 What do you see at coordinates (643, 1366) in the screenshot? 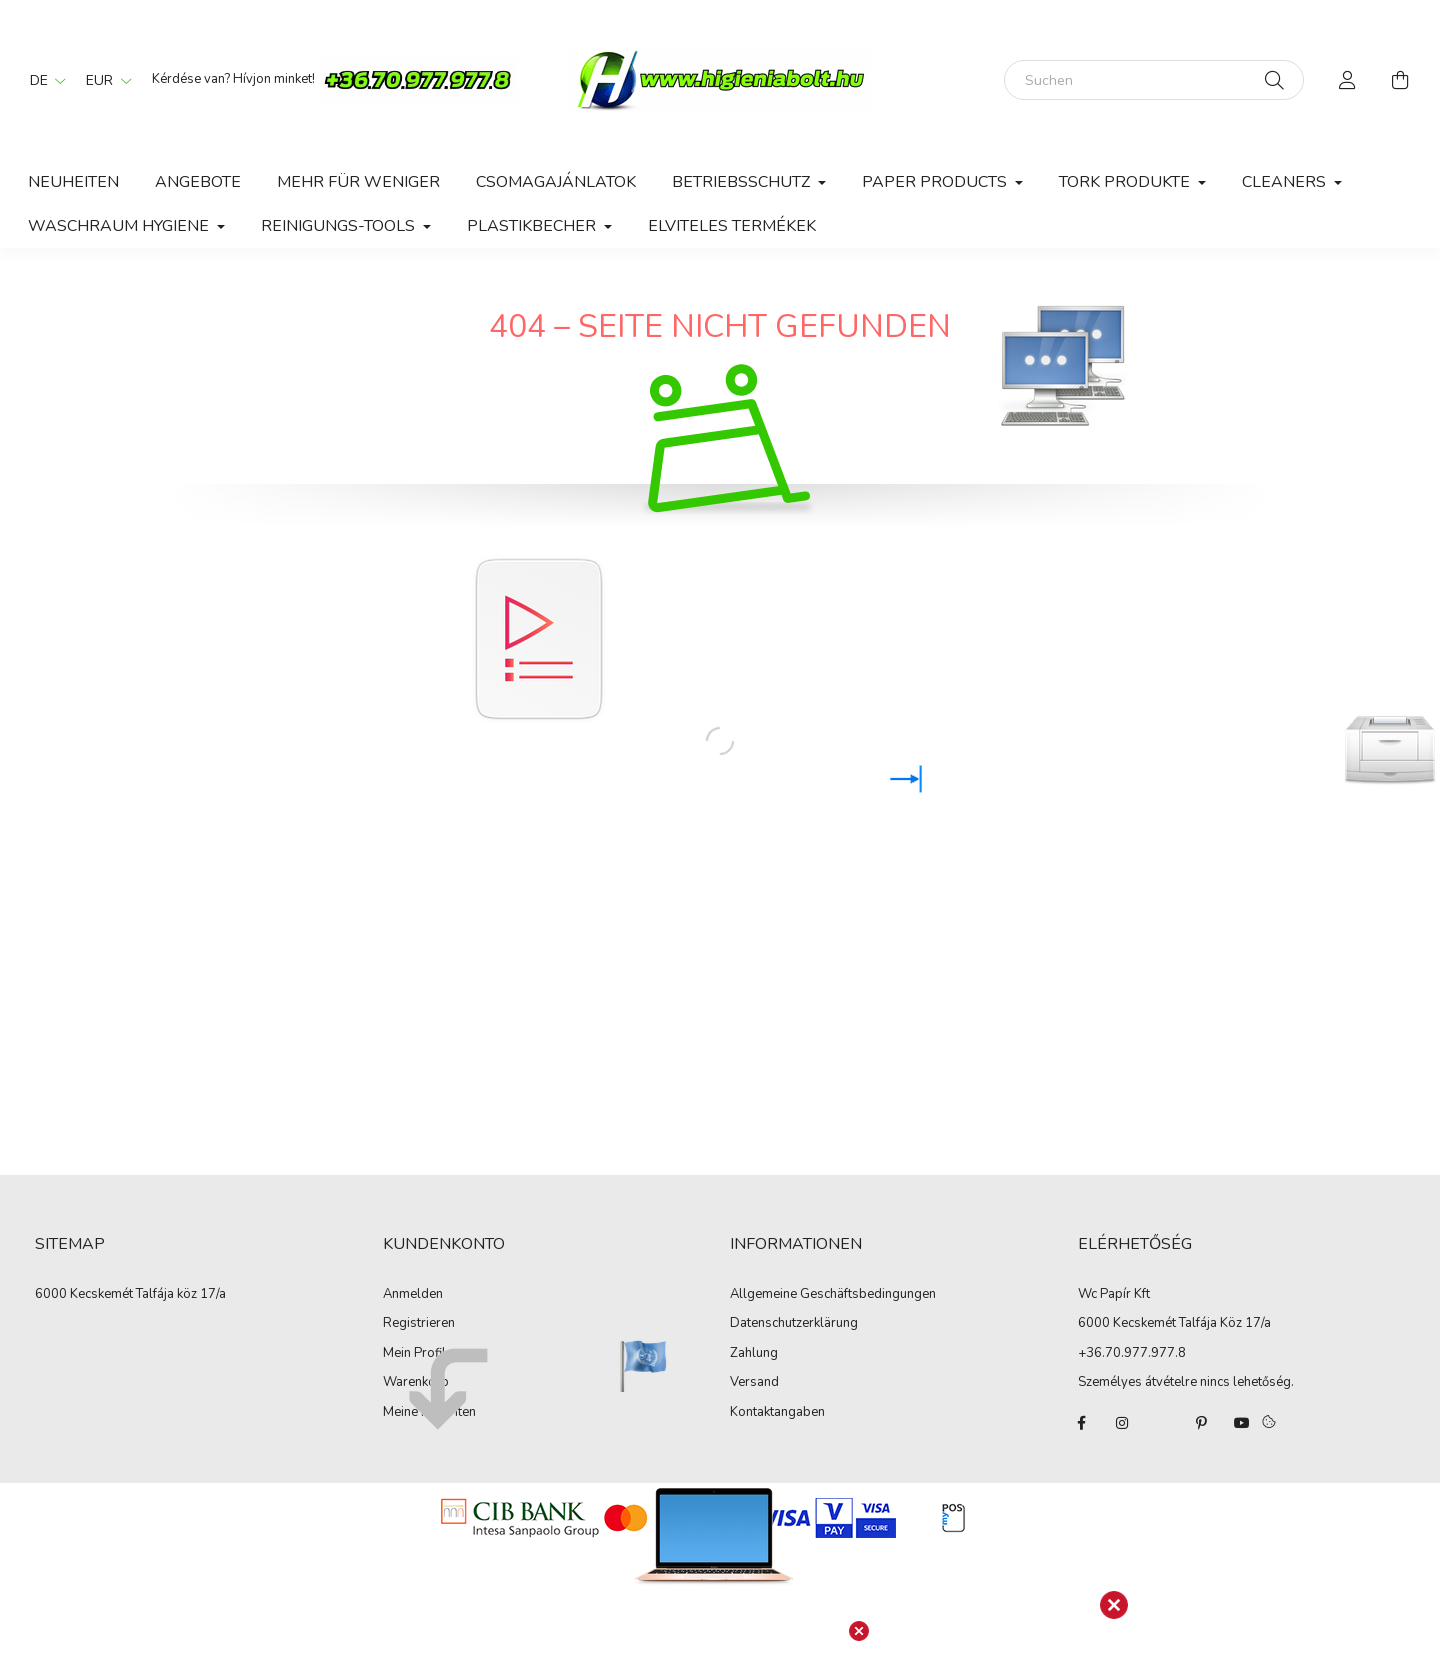
I see `access language and region settings` at bounding box center [643, 1366].